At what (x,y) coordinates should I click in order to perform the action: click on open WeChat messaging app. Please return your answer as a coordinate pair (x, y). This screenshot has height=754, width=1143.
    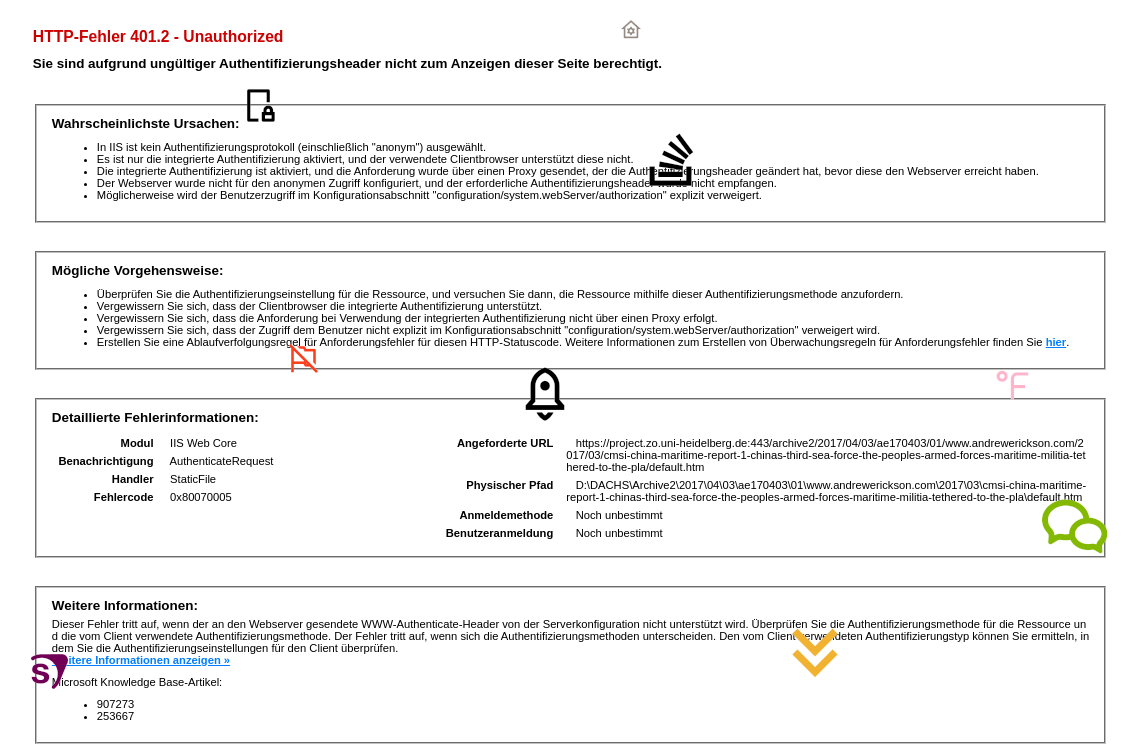
    Looking at the image, I should click on (1075, 526).